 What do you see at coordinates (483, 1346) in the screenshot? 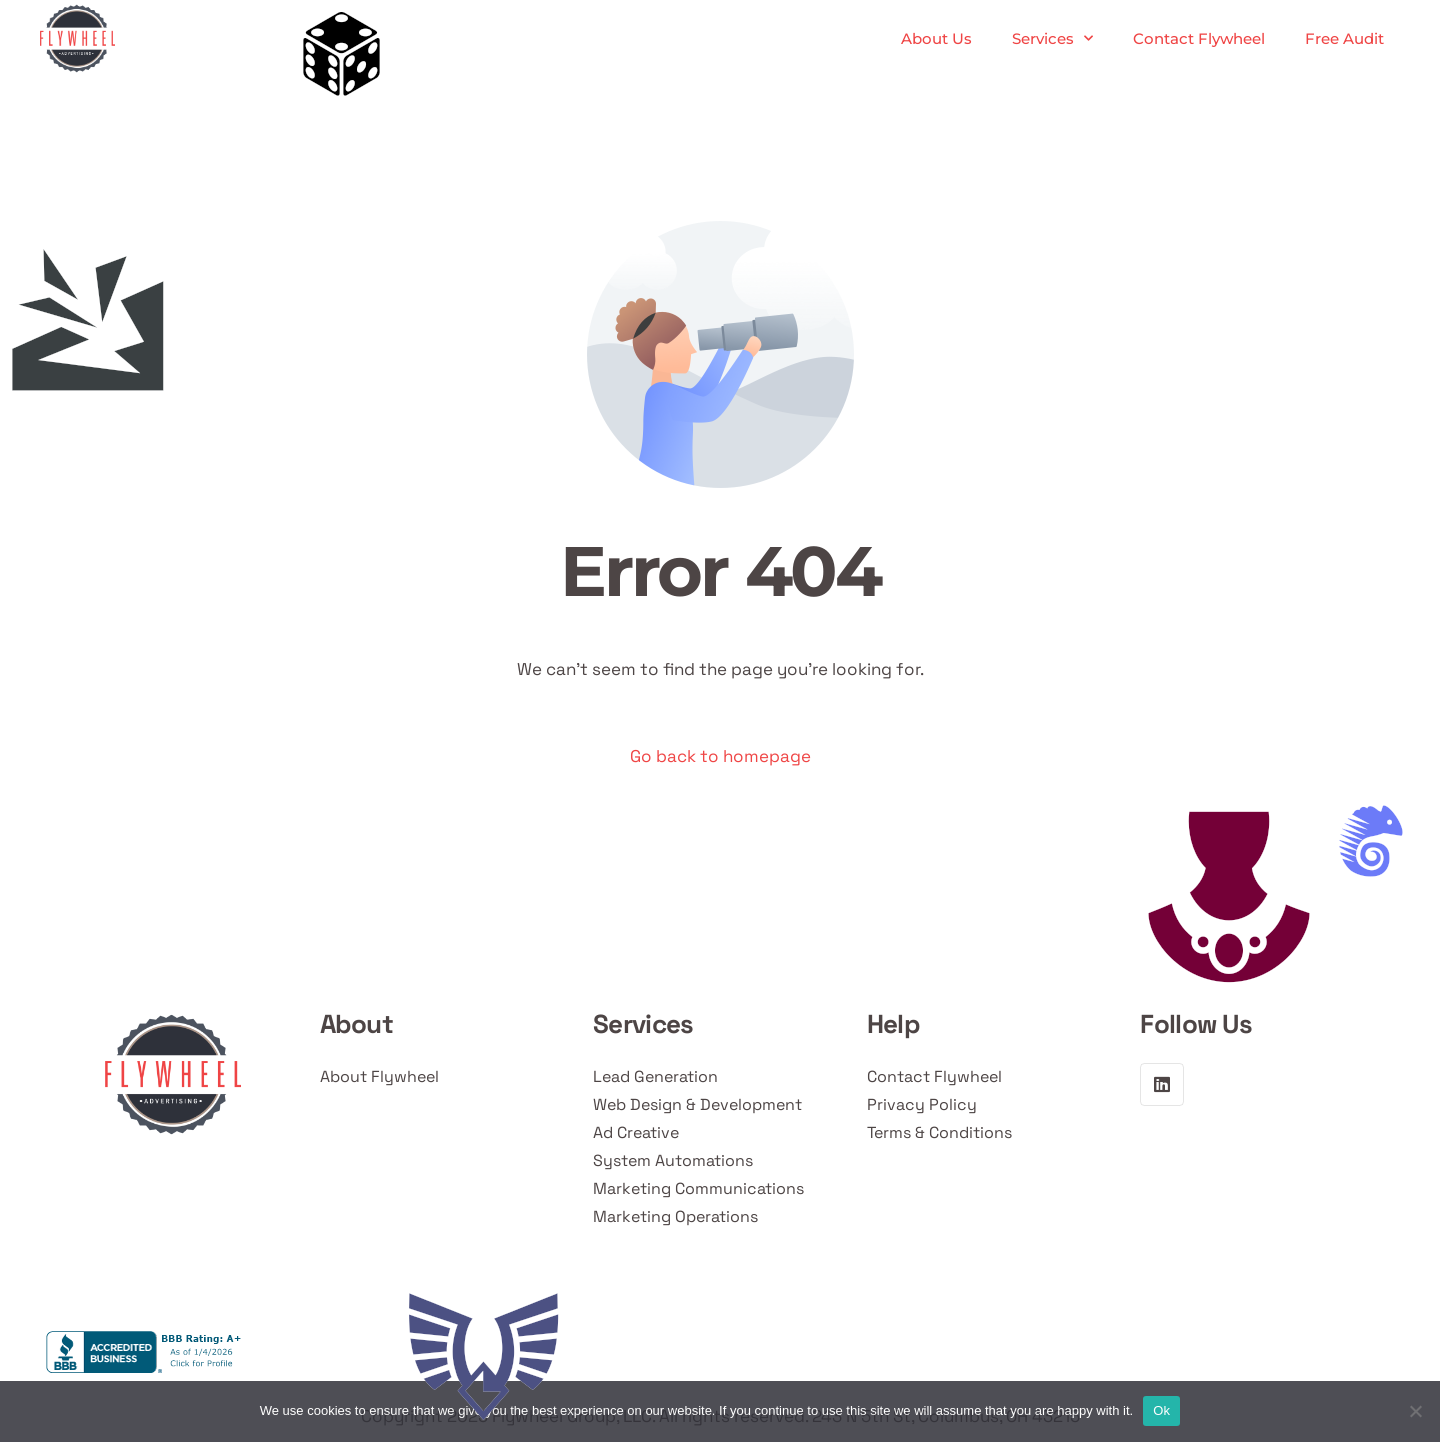
I see `guild or faction emblem in a game interface` at bounding box center [483, 1346].